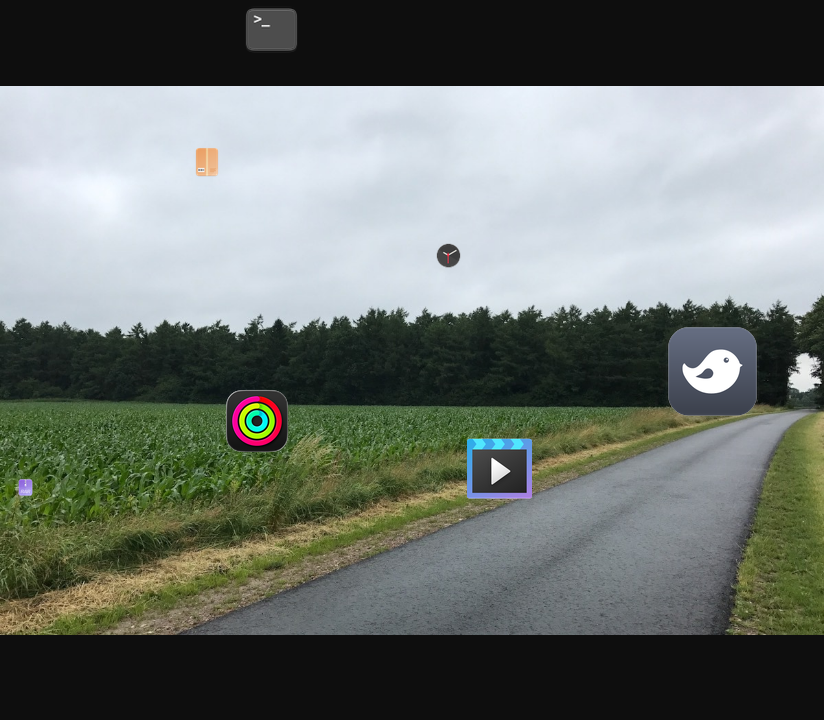 The height and width of the screenshot is (720, 824). Describe the element at coordinates (448, 255) in the screenshot. I see `indicates an urgent or time-sensitive notification` at that location.